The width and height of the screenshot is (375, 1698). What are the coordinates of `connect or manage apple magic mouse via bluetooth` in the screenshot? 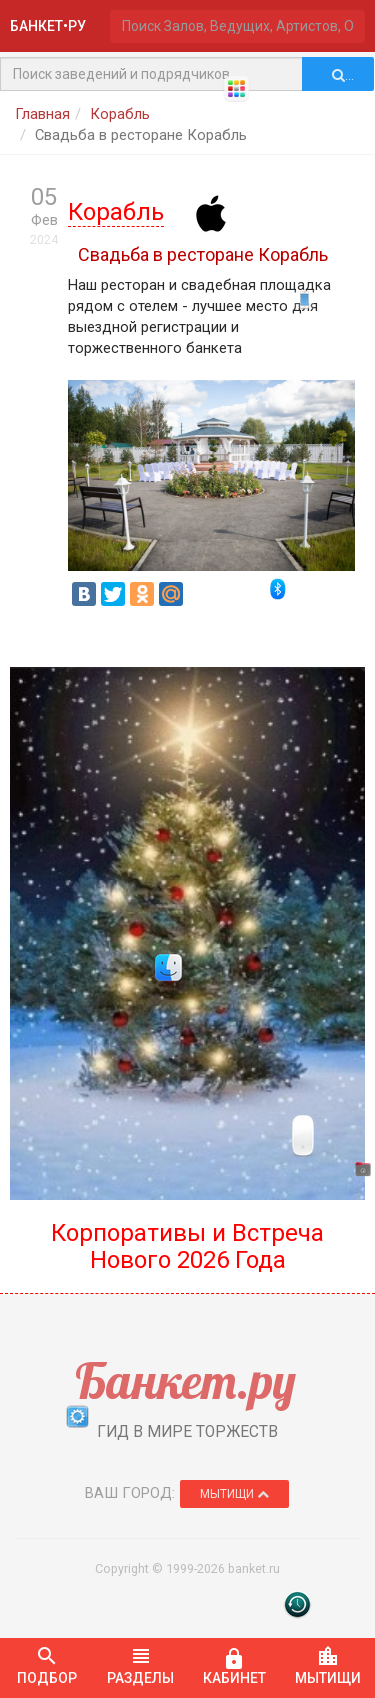 It's located at (303, 1137).